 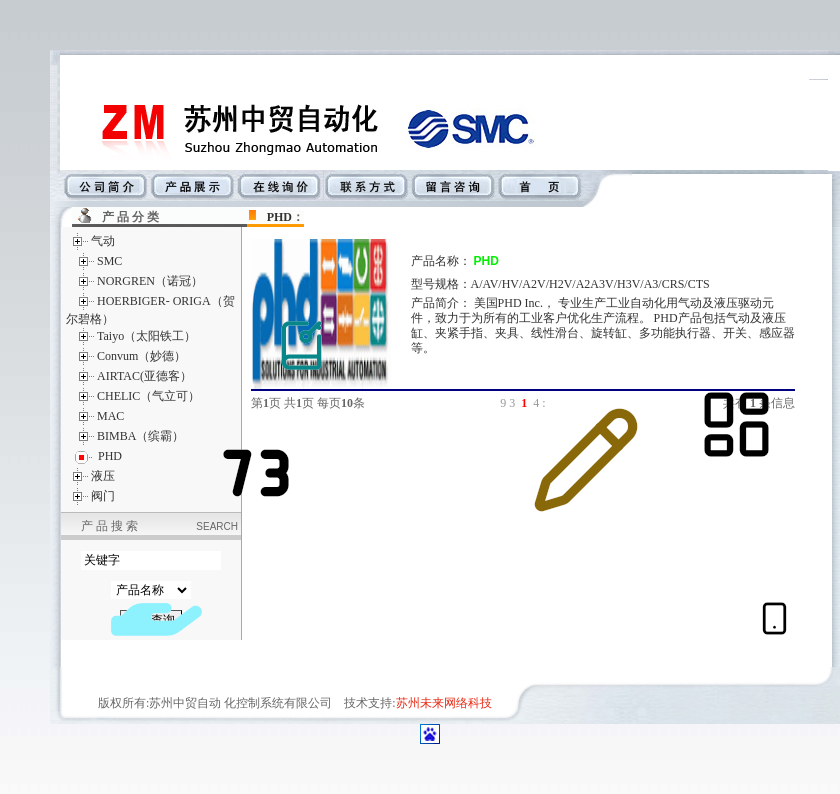 What do you see at coordinates (256, 473) in the screenshot?
I see `displays the number 73 as a label or counter` at bounding box center [256, 473].